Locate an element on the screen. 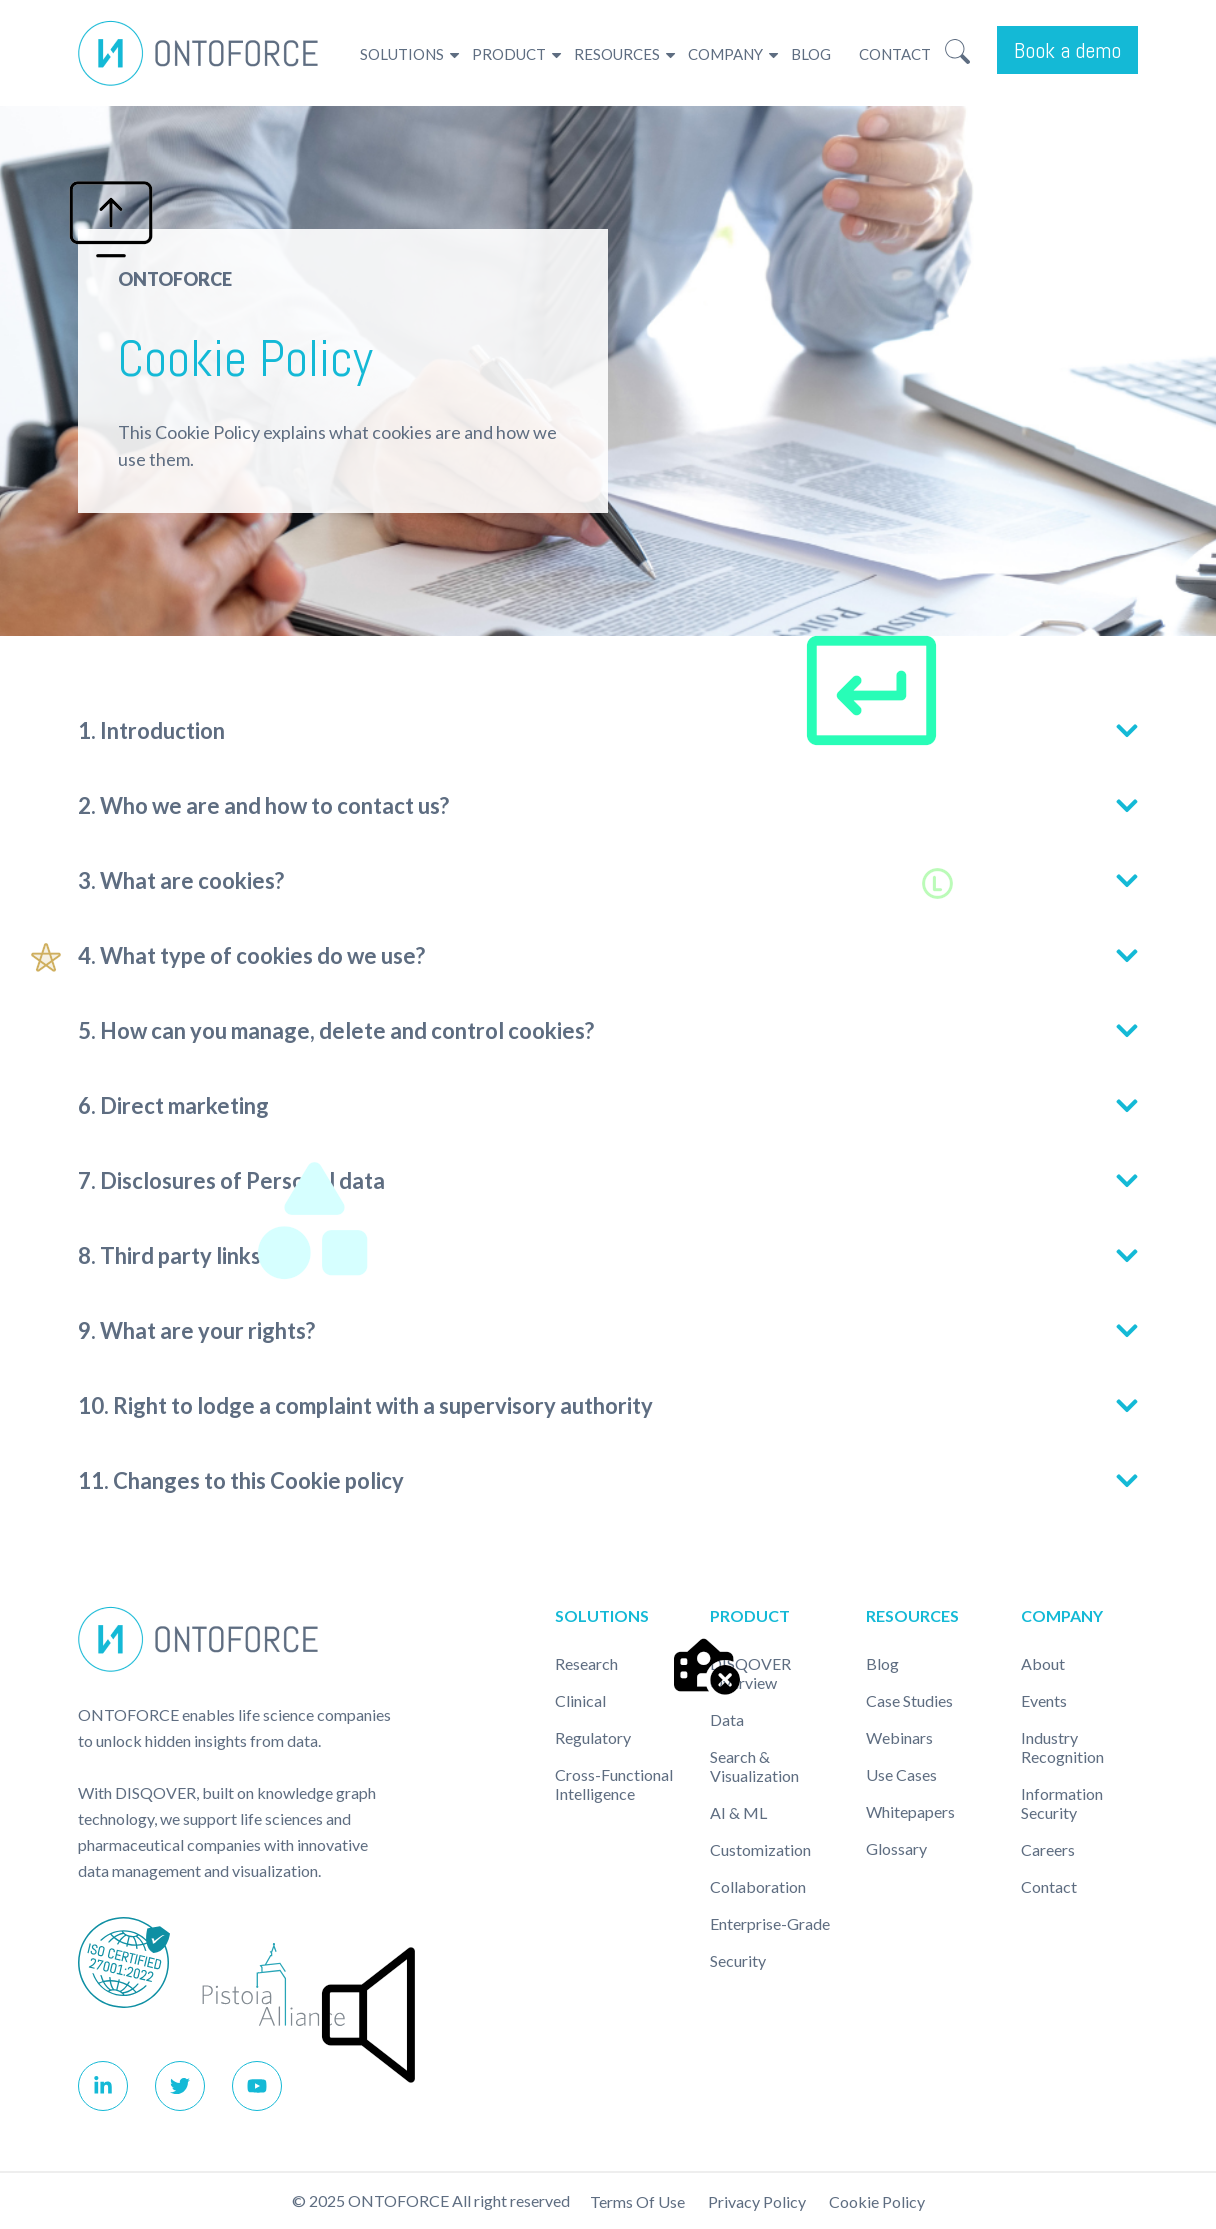  school or educational institution is closed is located at coordinates (707, 1665).